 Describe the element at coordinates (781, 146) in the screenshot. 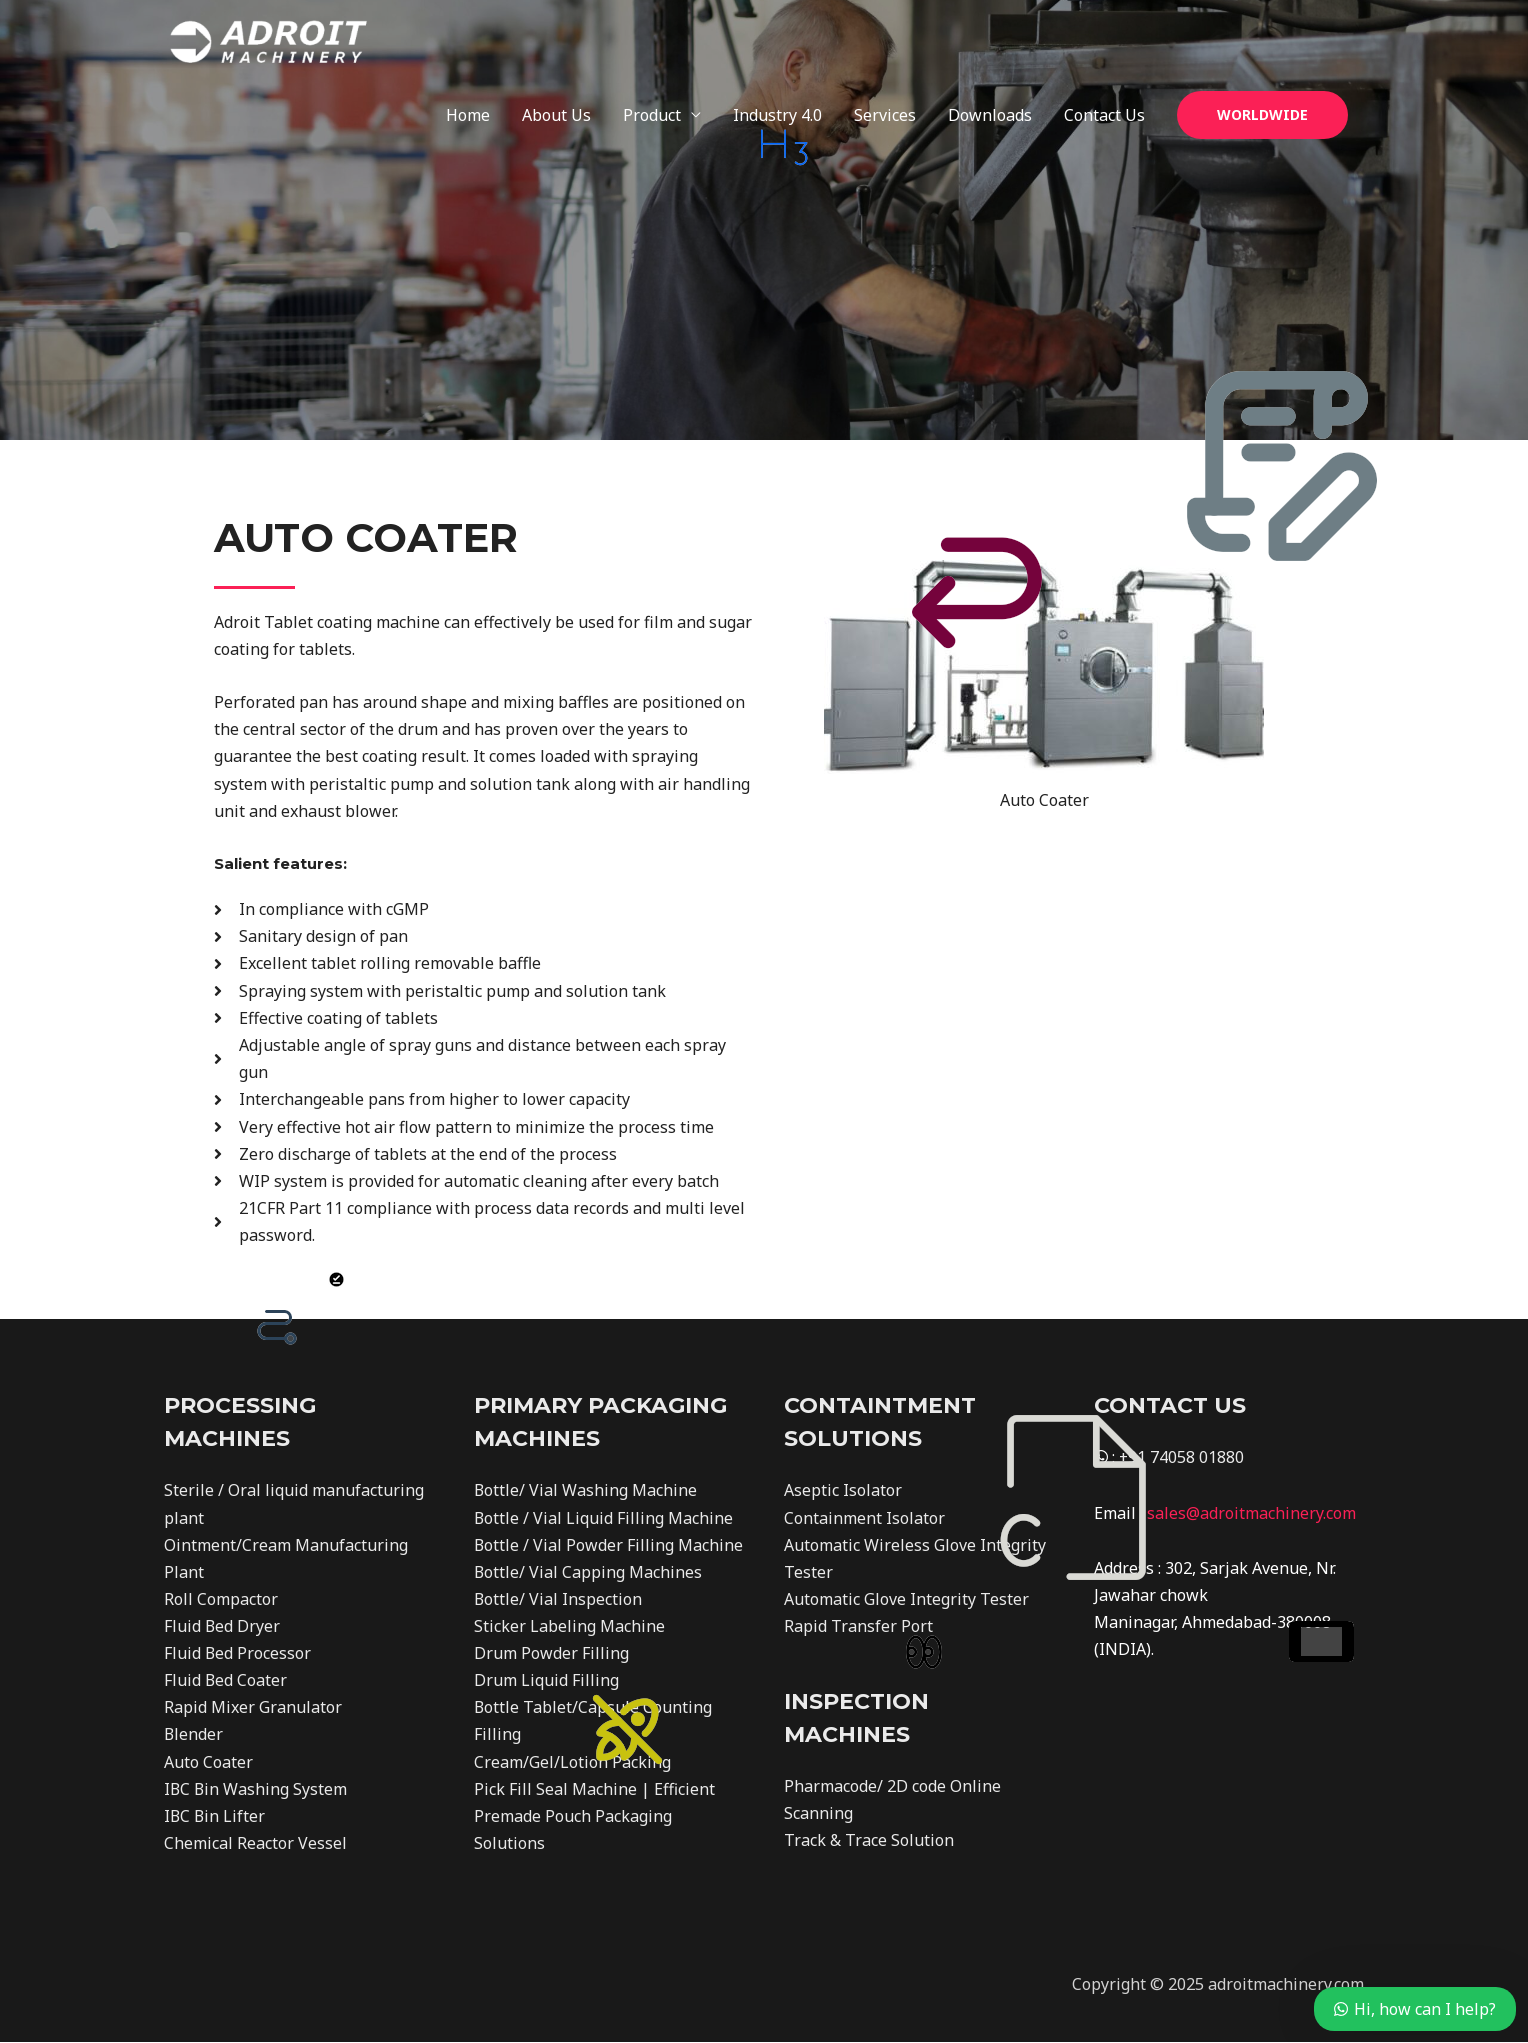

I see `format text as heading level 3` at that location.